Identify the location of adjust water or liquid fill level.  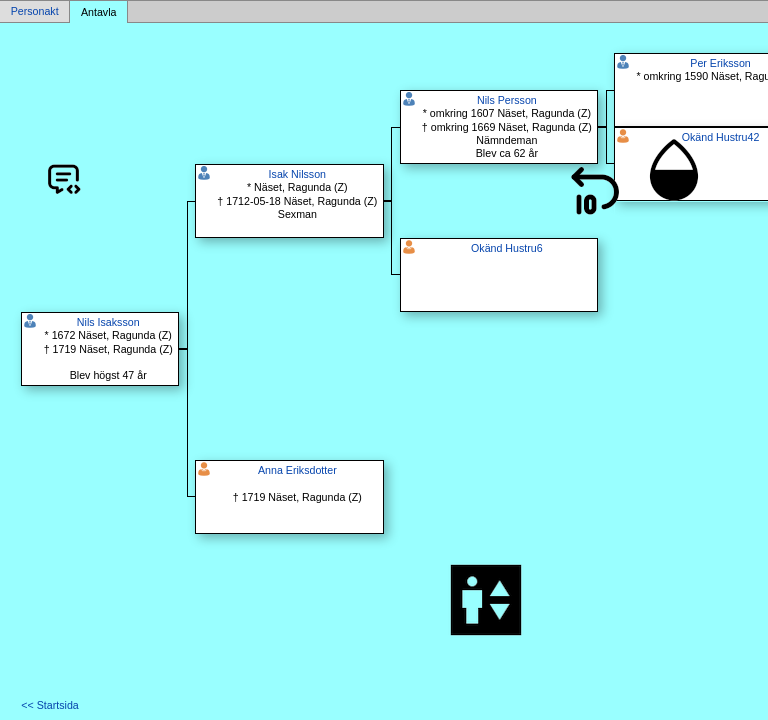
(674, 172).